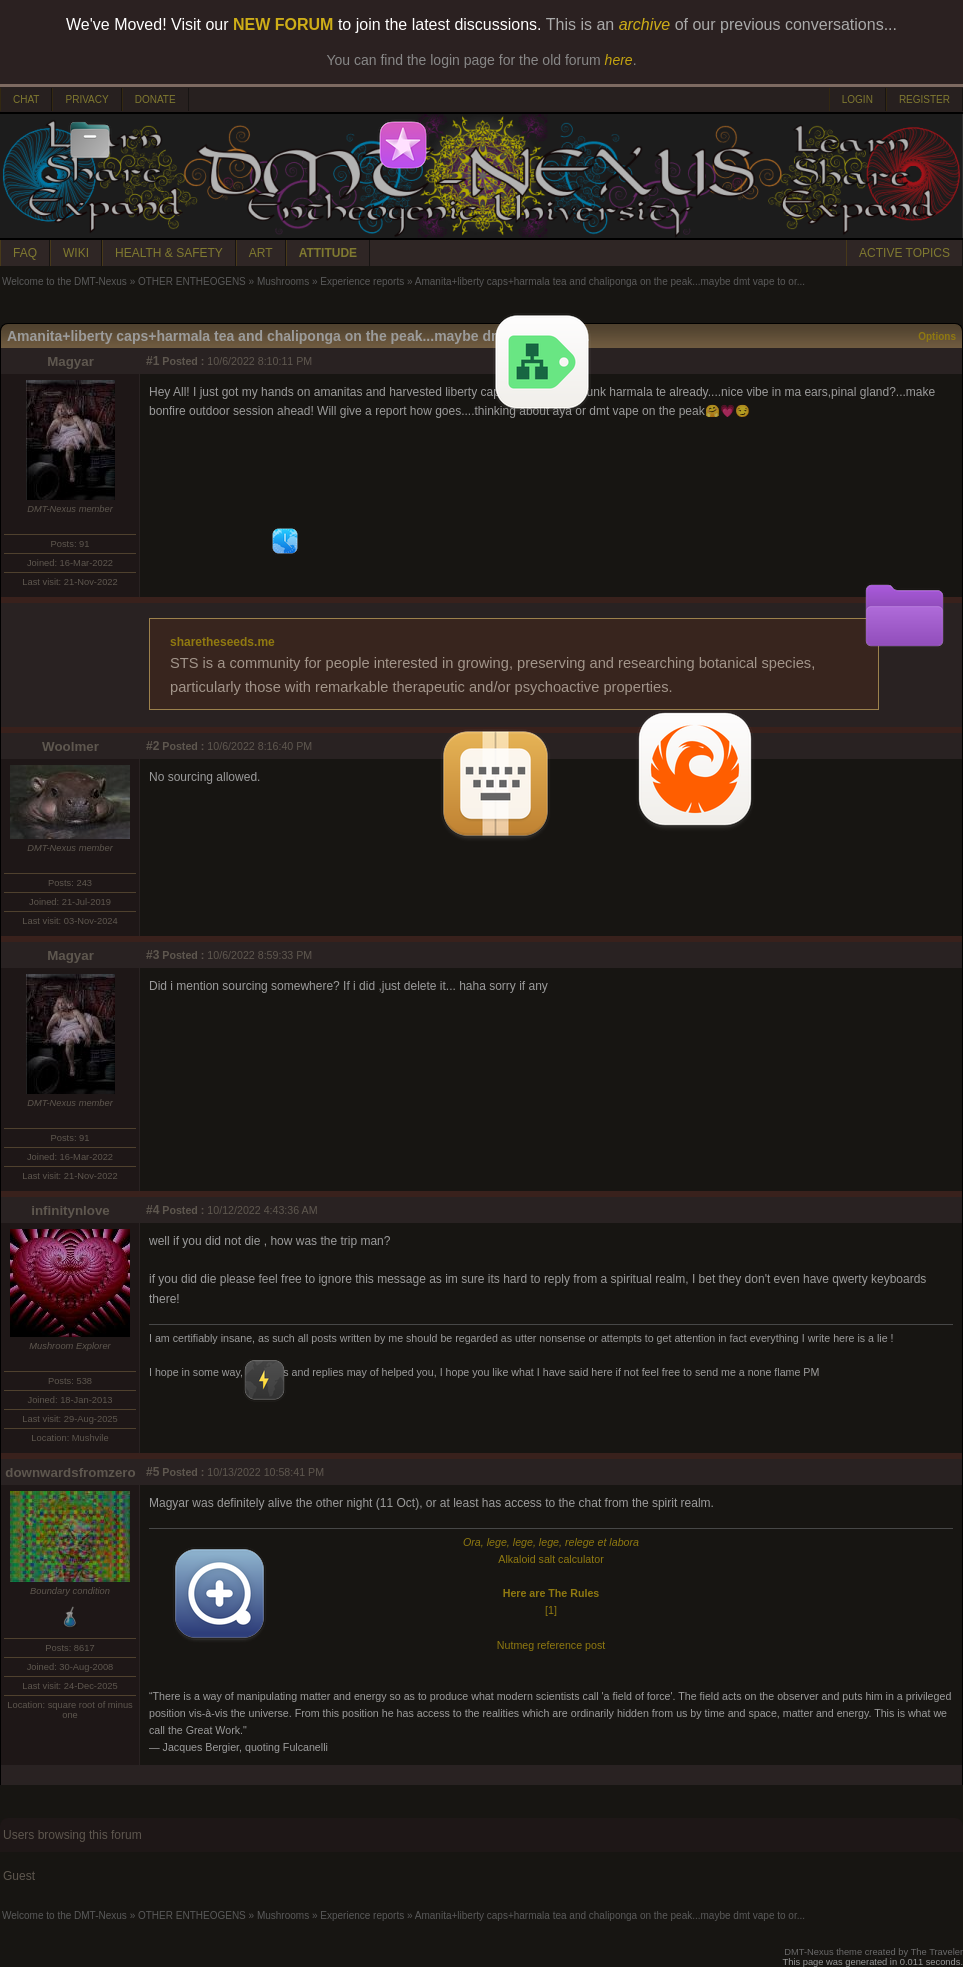 The image size is (963, 1967). Describe the element at coordinates (285, 541) in the screenshot. I see `open network time protocol settings` at that location.